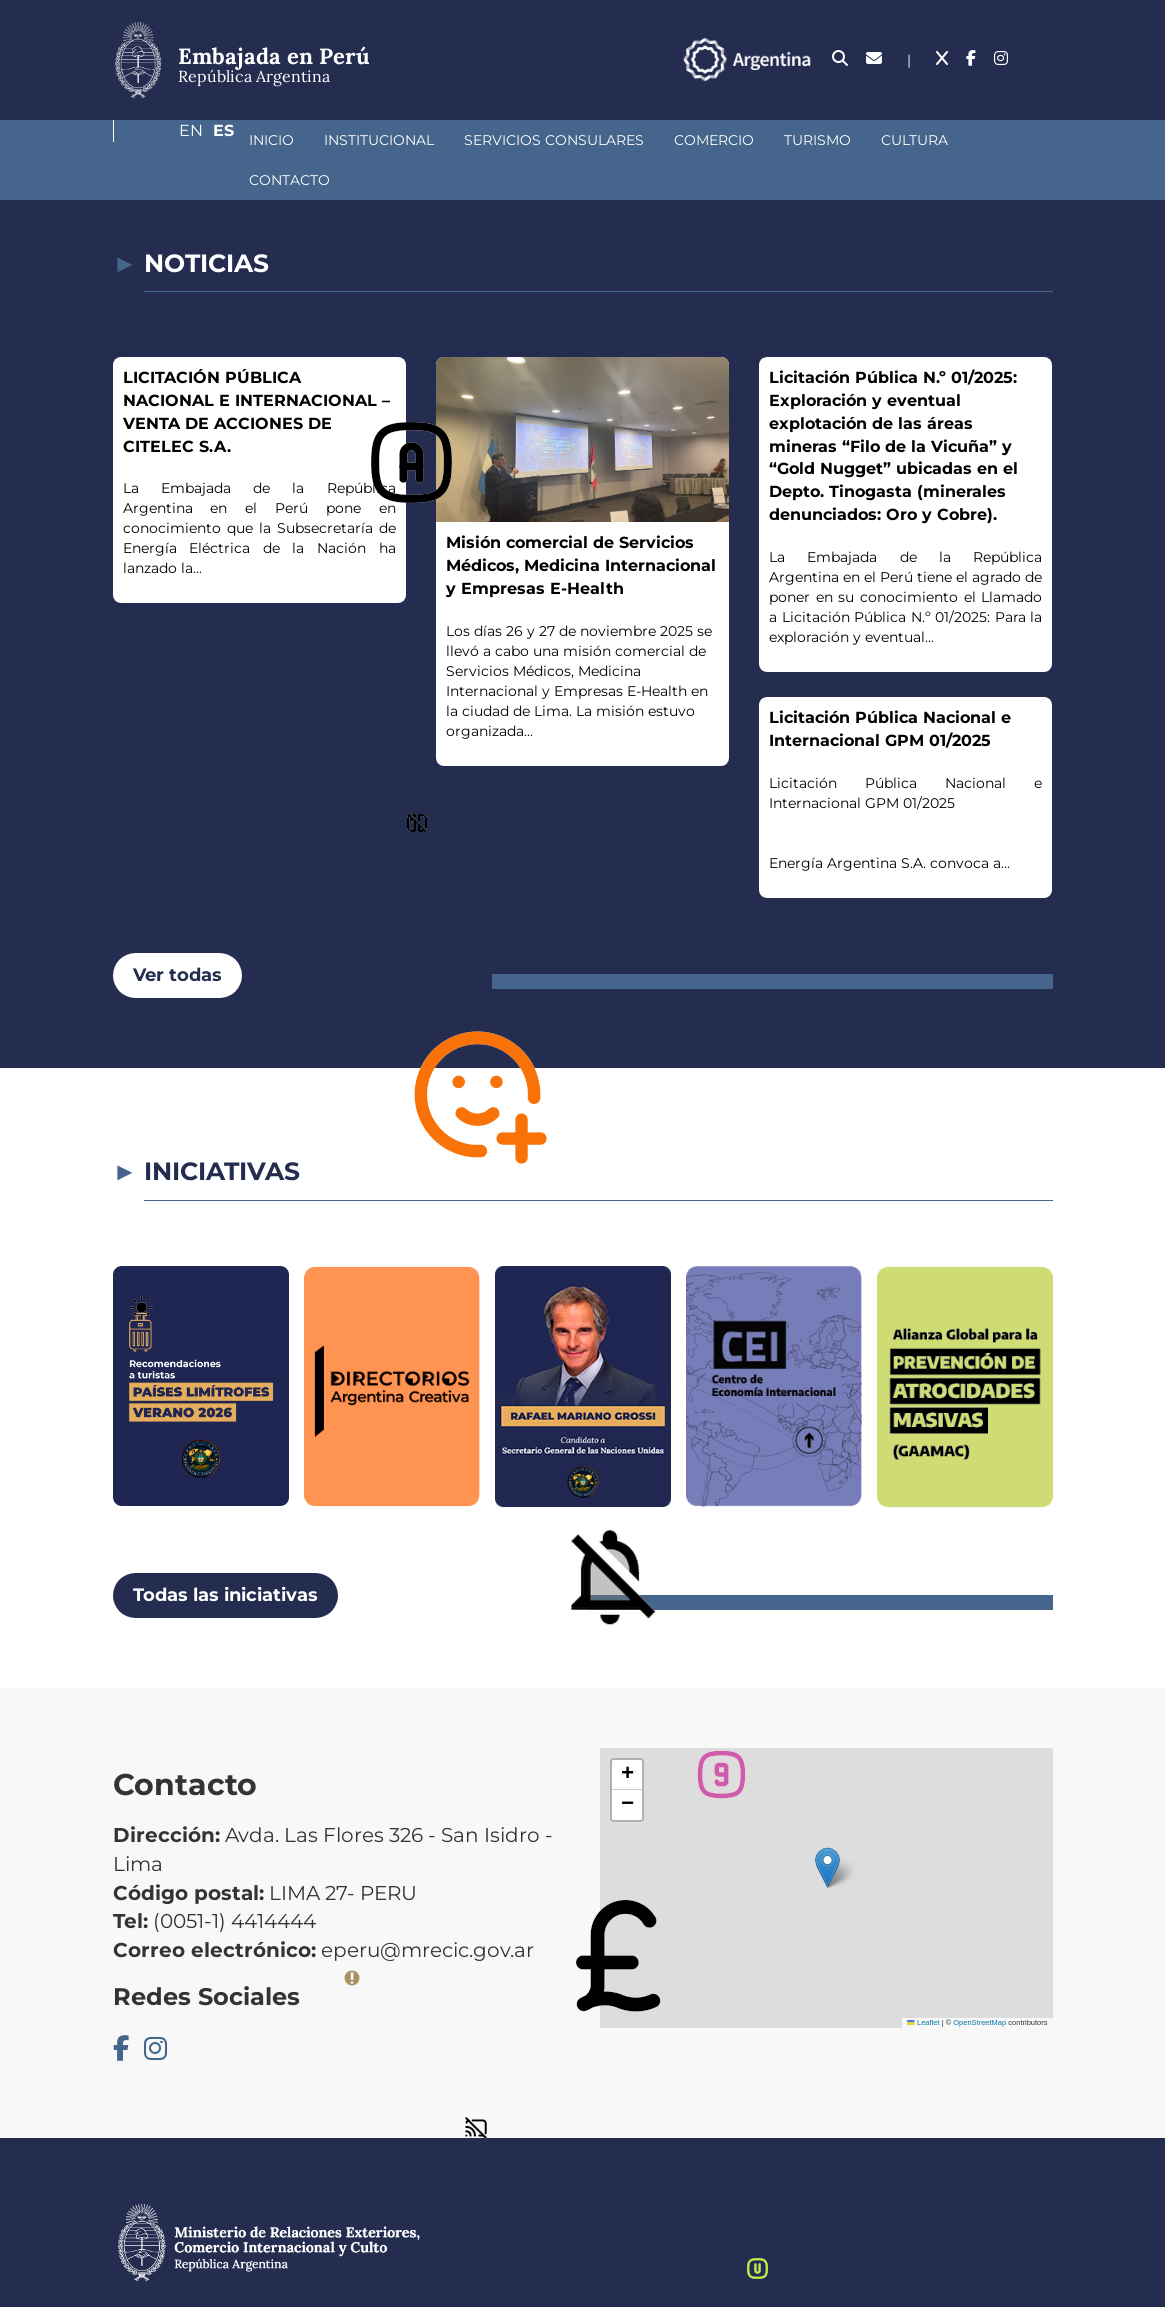 The width and height of the screenshot is (1165, 2307). What do you see at coordinates (476, 2128) in the screenshot?
I see `screen casting is unavailable or disabled` at bounding box center [476, 2128].